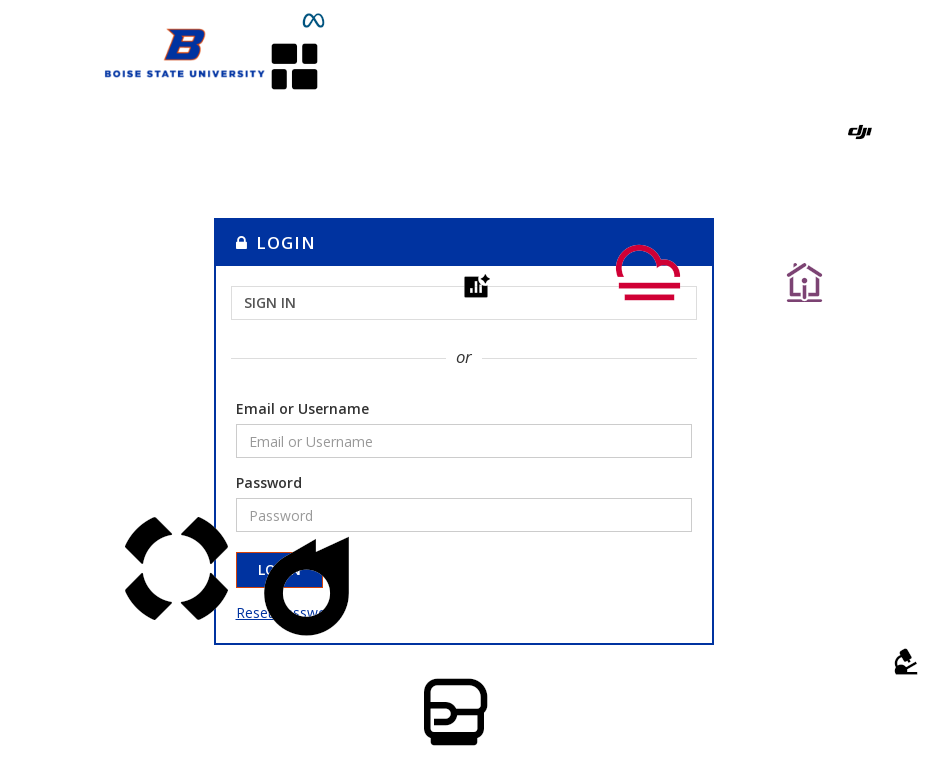  Describe the element at coordinates (454, 712) in the screenshot. I see `boxing or combat sports category` at that location.